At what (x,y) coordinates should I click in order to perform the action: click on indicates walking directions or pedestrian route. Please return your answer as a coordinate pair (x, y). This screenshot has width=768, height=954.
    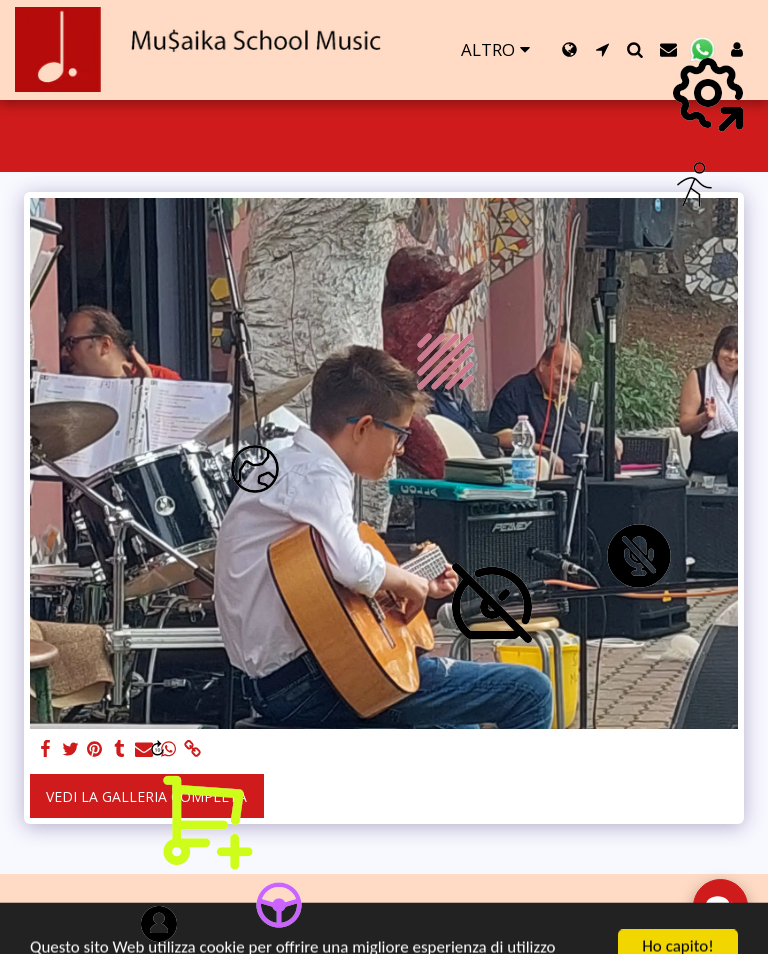
    Looking at the image, I should click on (694, 184).